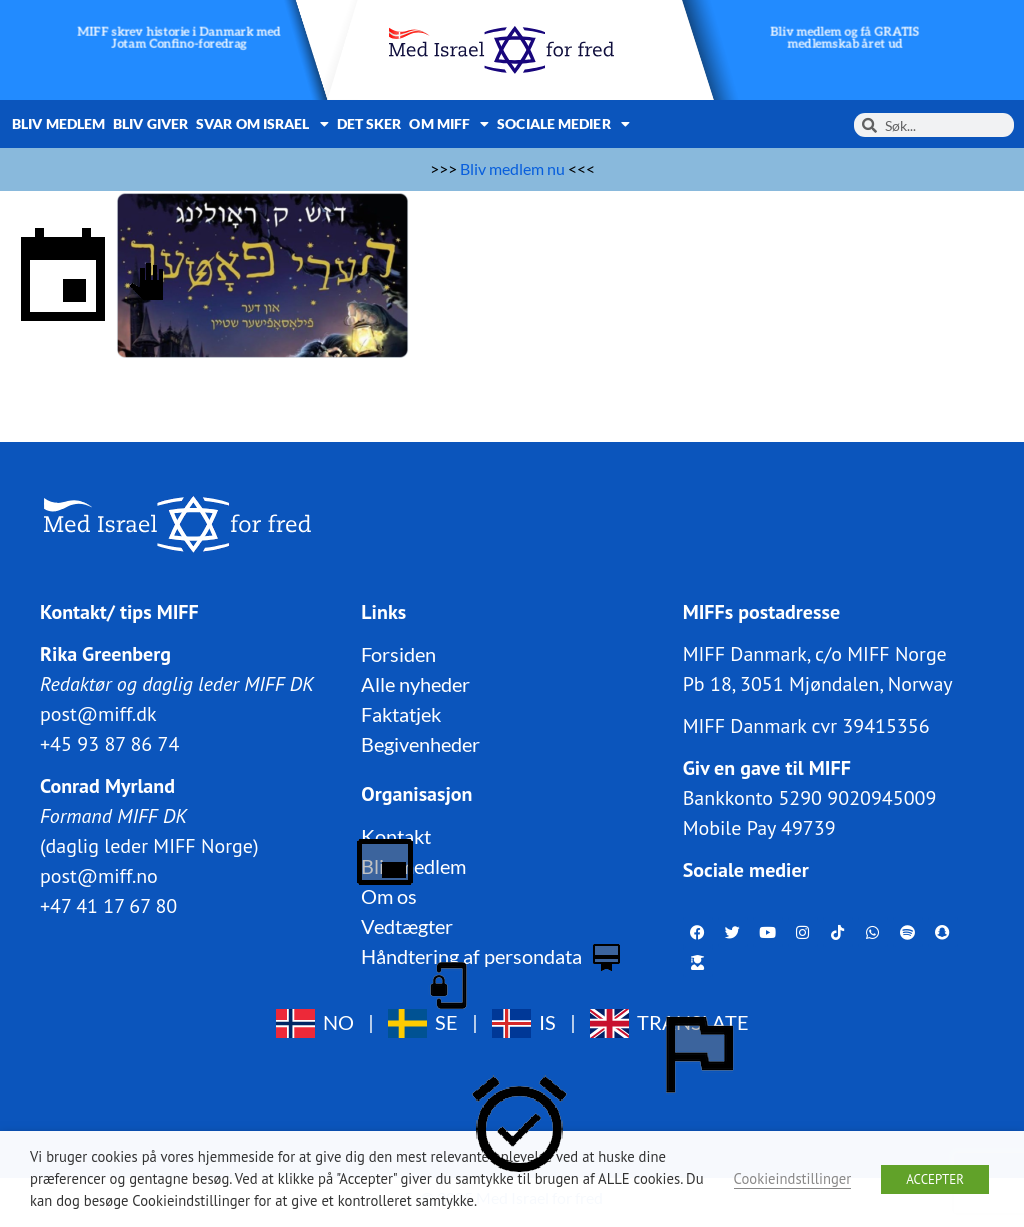 Image resolution: width=1024 pixels, height=1227 pixels. I want to click on alarm is set and active, so click(519, 1124).